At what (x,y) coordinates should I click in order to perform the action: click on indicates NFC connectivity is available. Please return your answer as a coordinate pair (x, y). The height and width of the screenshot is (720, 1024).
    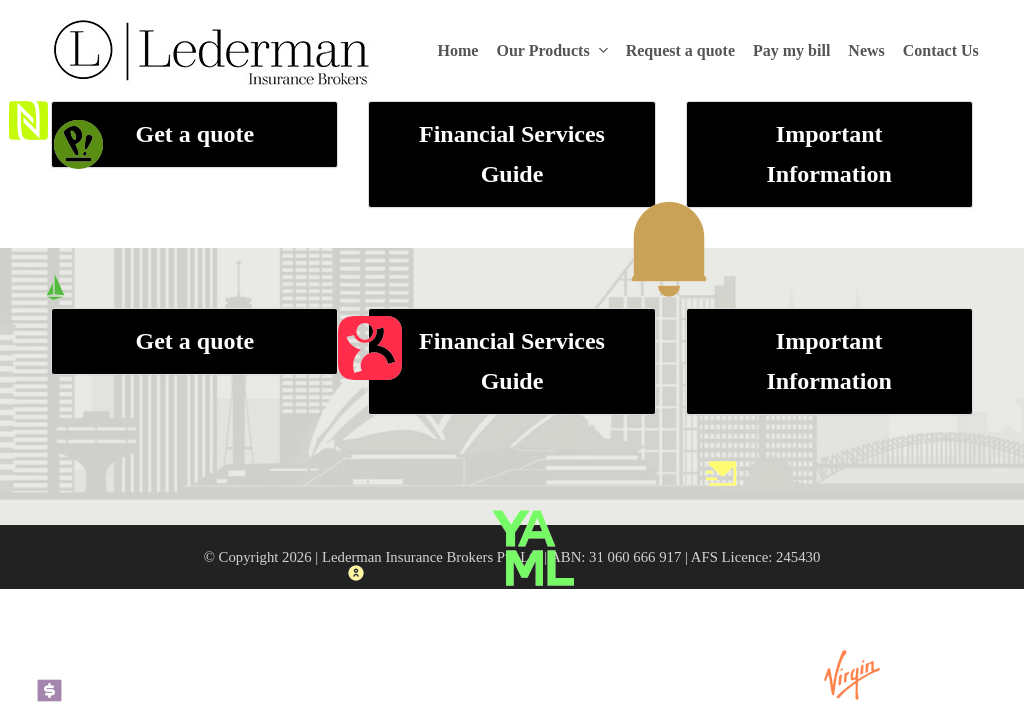
    Looking at the image, I should click on (28, 120).